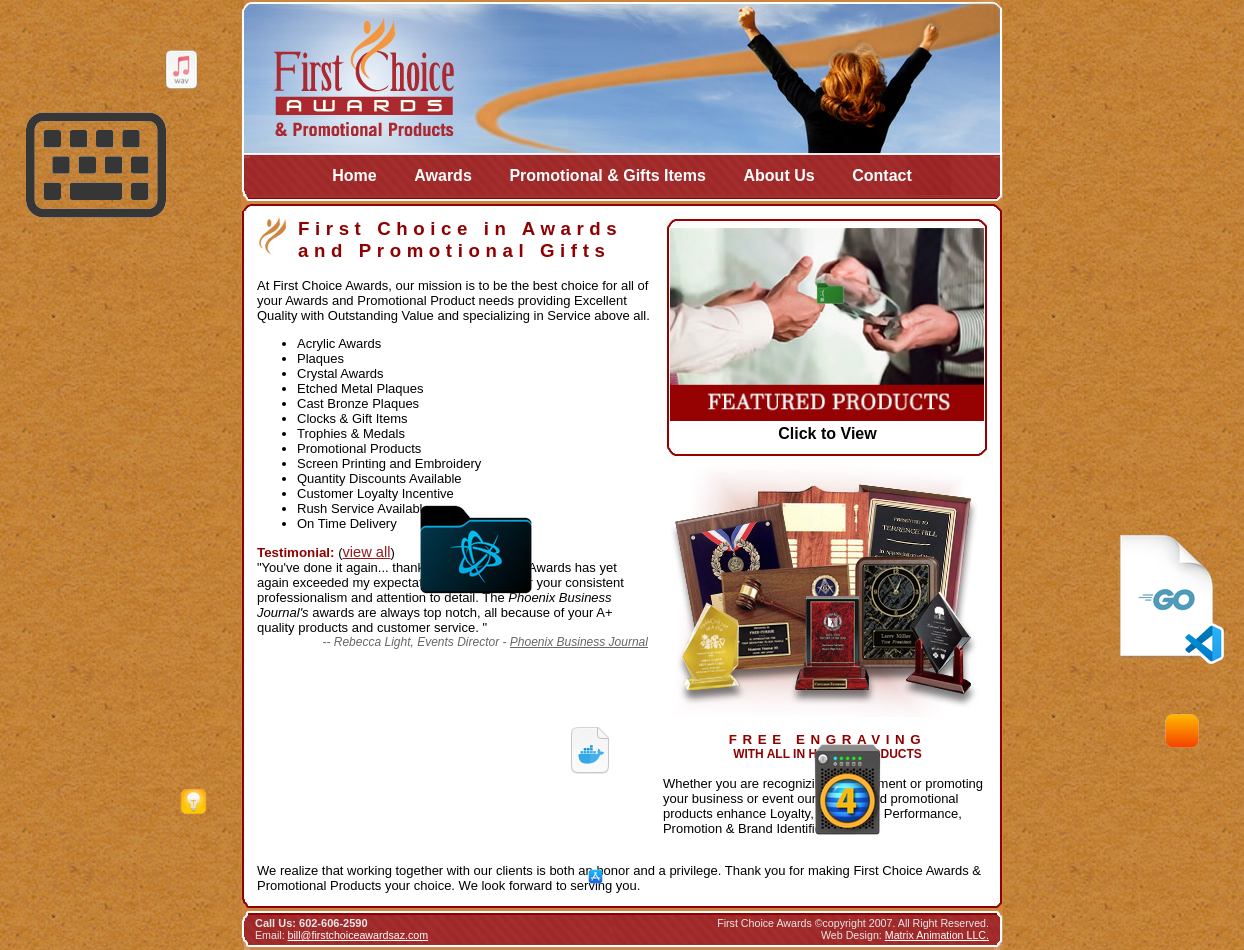  What do you see at coordinates (96, 165) in the screenshot?
I see `open keyboard settings` at bounding box center [96, 165].